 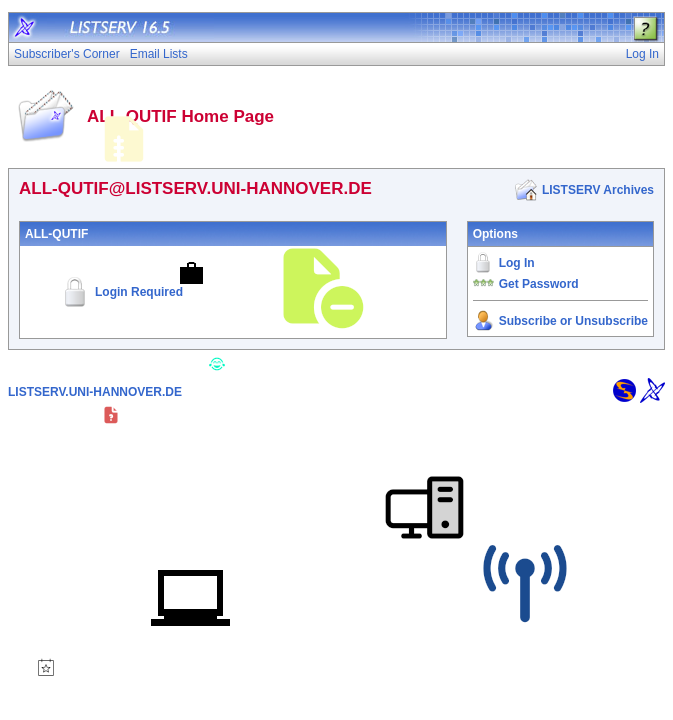 What do you see at coordinates (190, 599) in the screenshot?
I see `open windows laptop settings` at bounding box center [190, 599].